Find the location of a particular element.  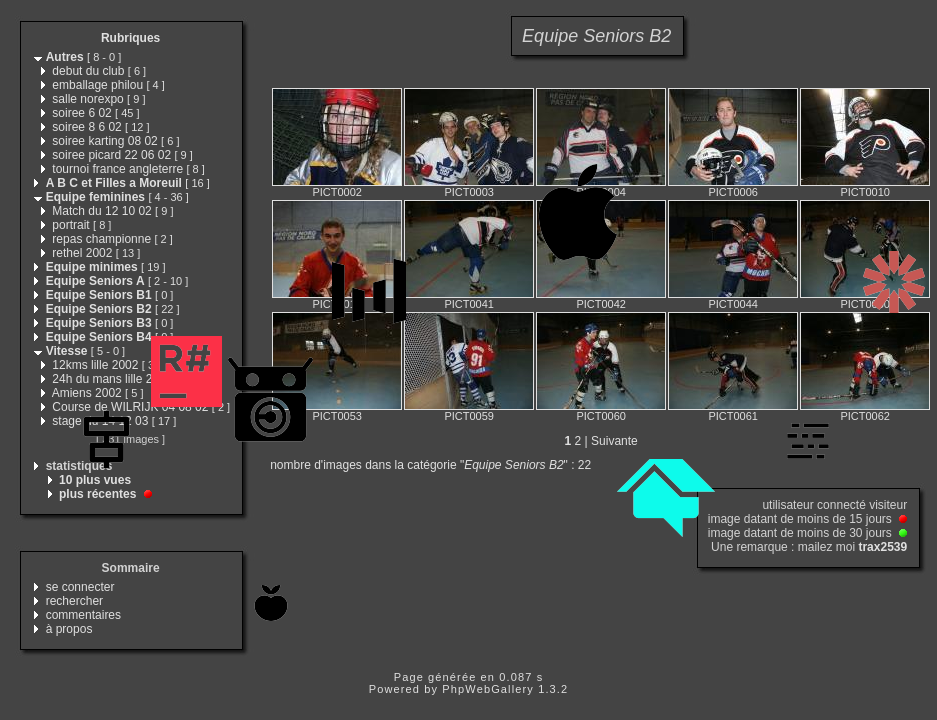

JSON Web Tokens (JWT) technology or integration is located at coordinates (894, 282).